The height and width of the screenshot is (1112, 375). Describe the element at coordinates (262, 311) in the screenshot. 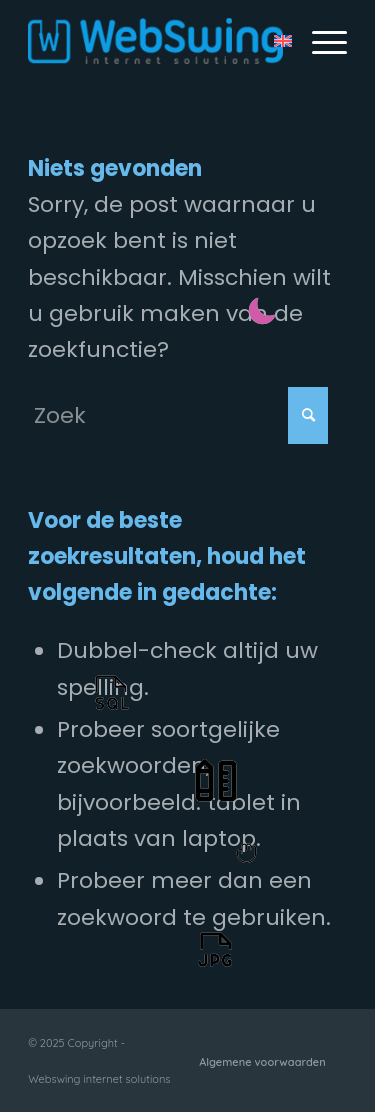

I see `toggle dark mode` at that location.